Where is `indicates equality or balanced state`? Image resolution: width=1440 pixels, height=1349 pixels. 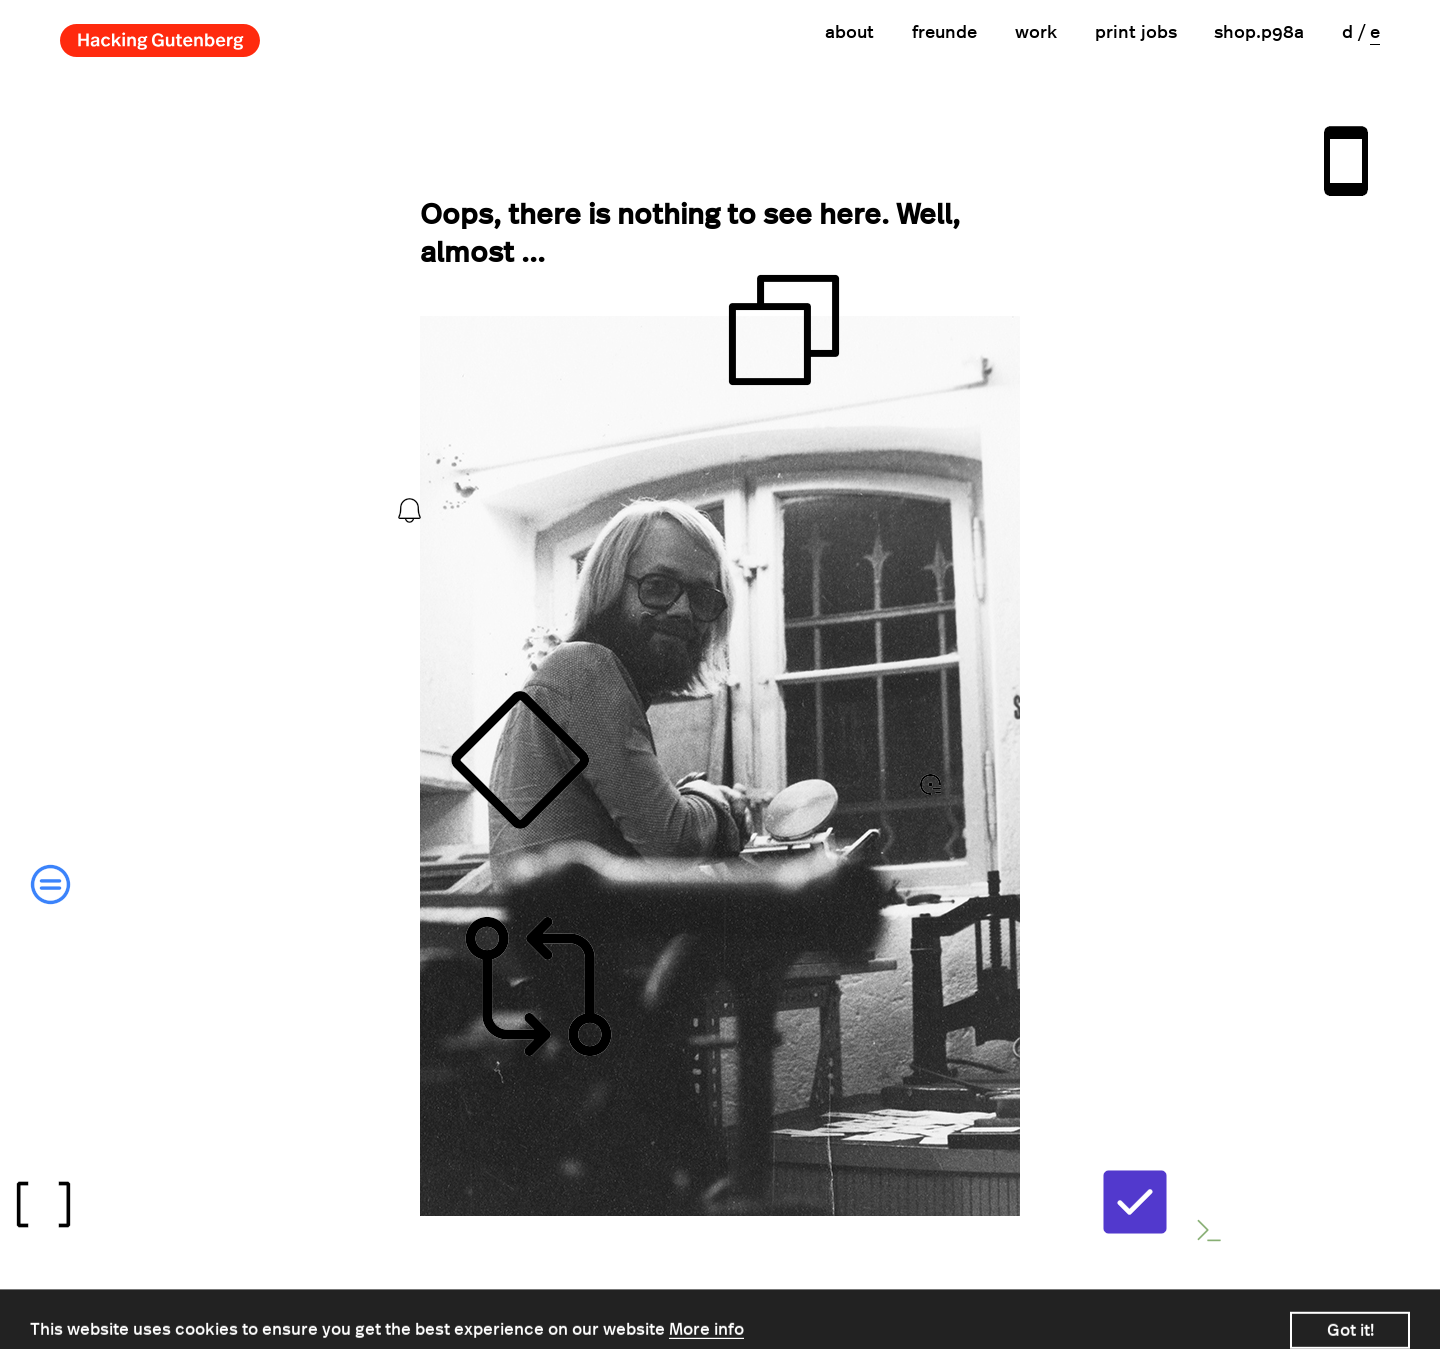
indicates equality or balanced state is located at coordinates (50, 884).